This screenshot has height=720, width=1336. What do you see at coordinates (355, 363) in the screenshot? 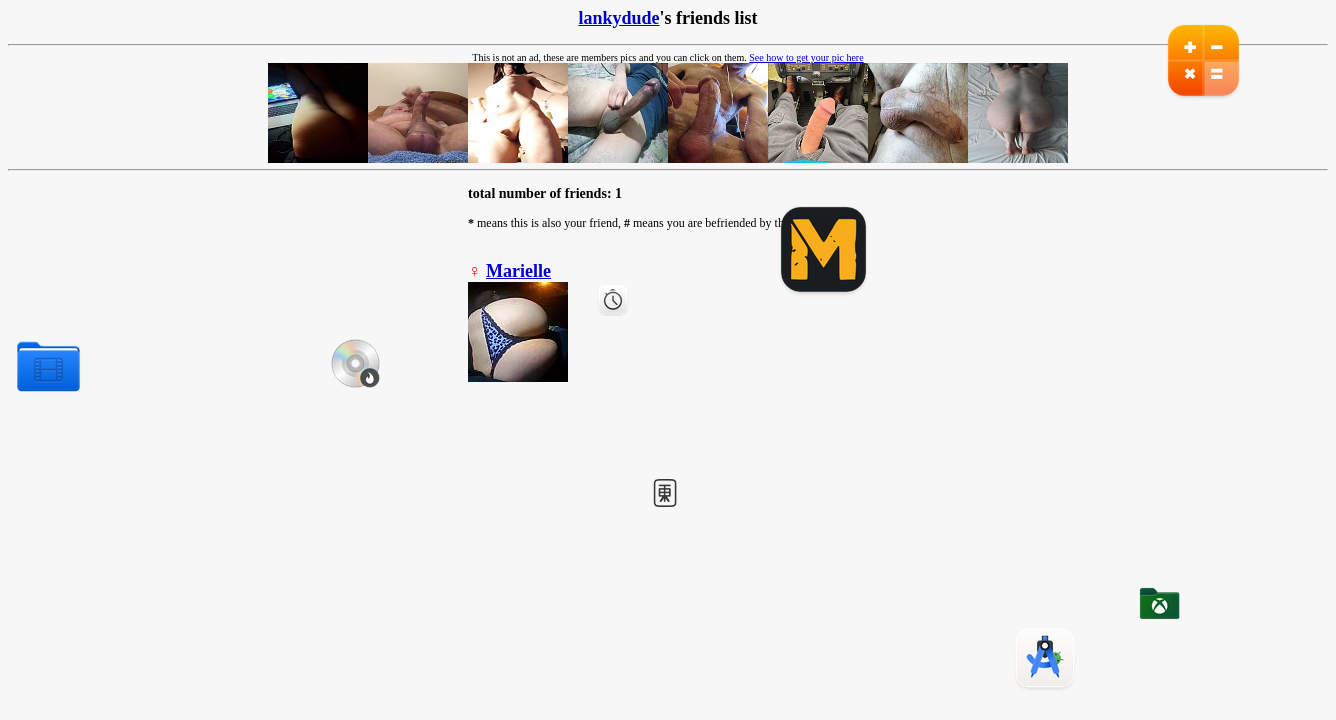
I see `burn files to a CD or DVD` at bounding box center [355, 363].